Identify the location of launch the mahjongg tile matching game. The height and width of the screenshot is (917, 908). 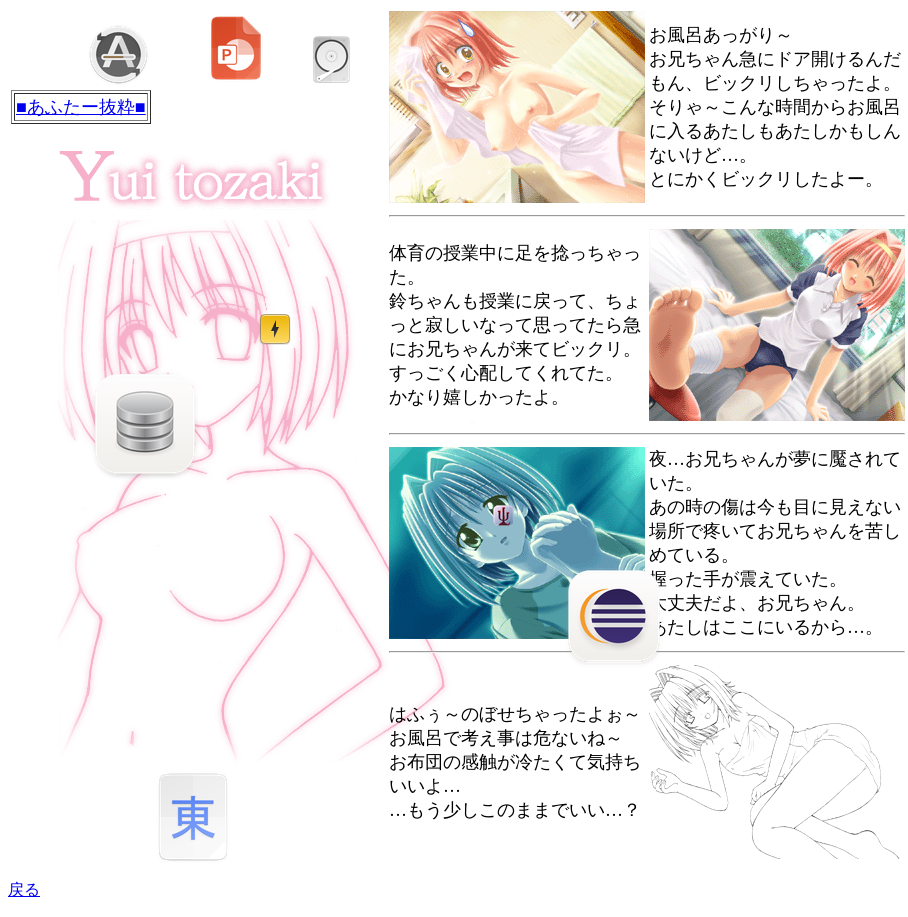
(193, 817).